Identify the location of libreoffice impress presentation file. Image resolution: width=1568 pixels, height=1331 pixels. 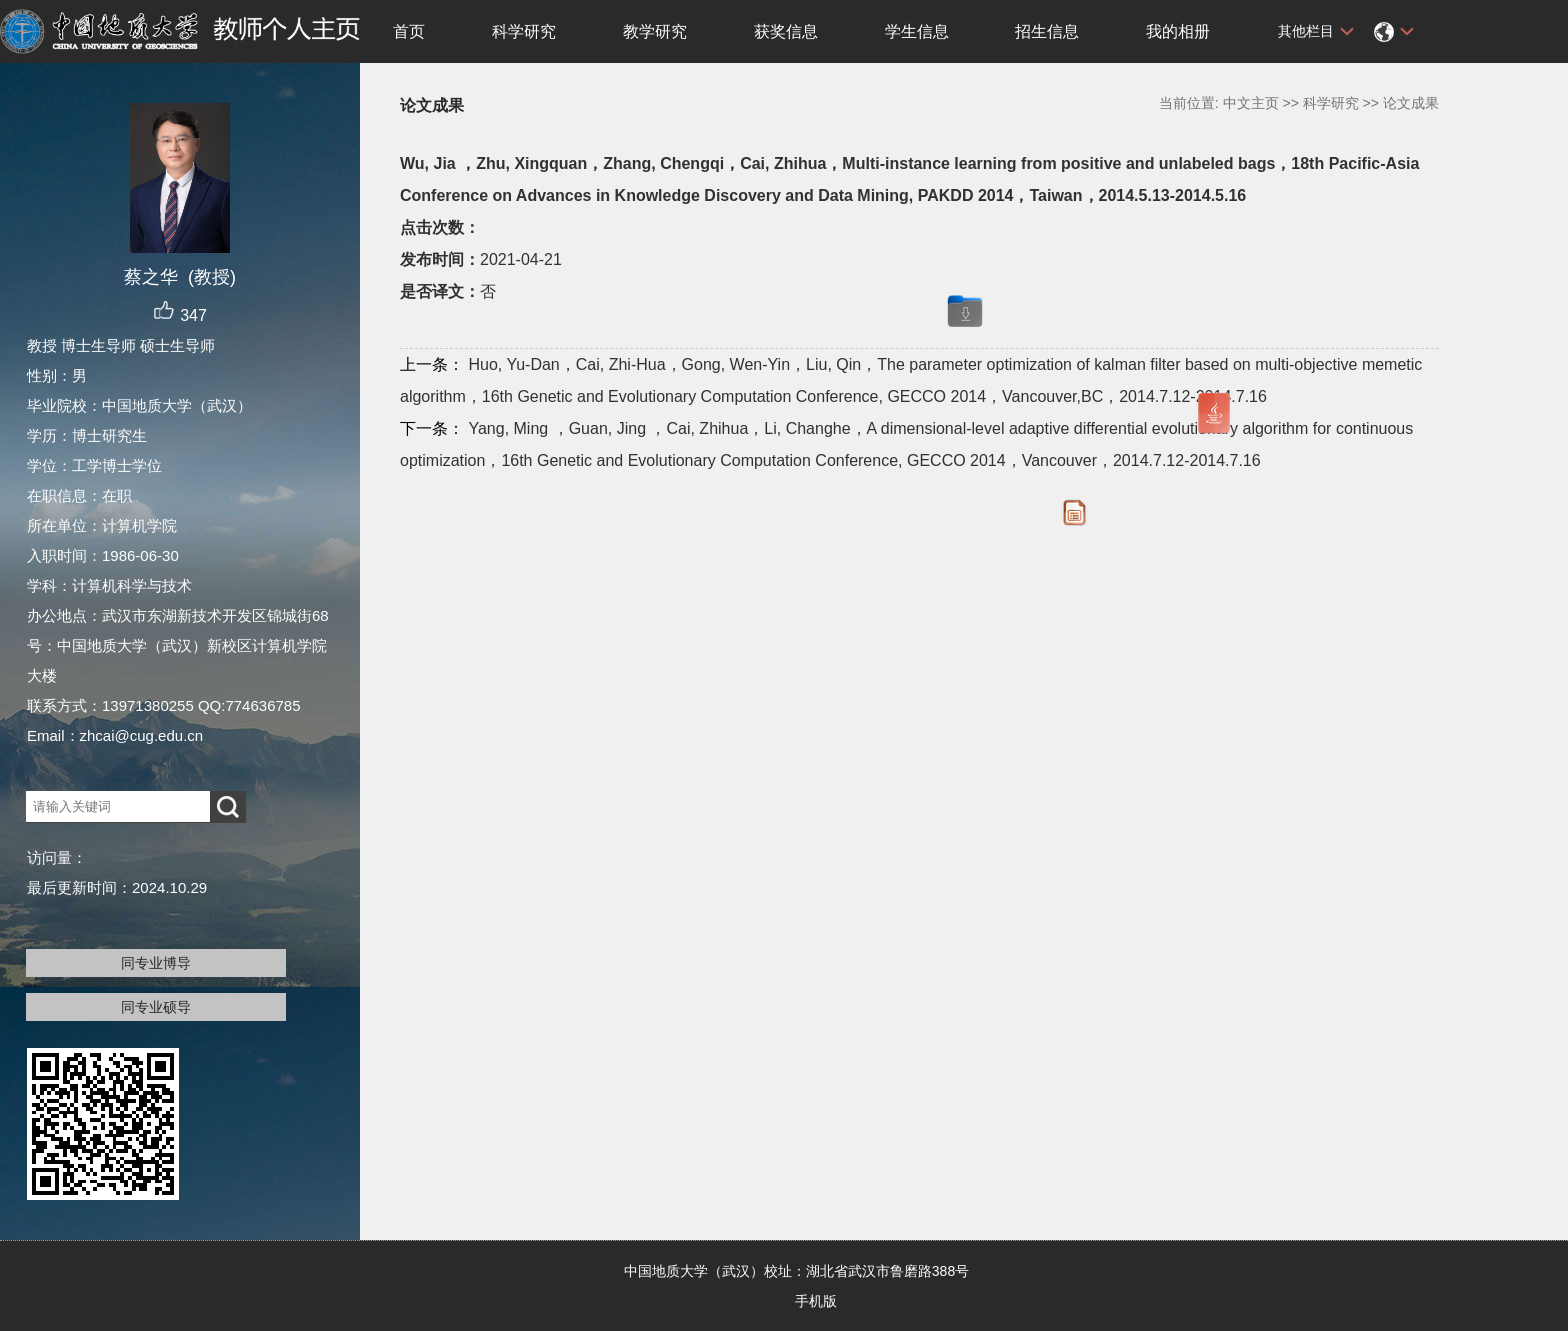
(1074, 512).